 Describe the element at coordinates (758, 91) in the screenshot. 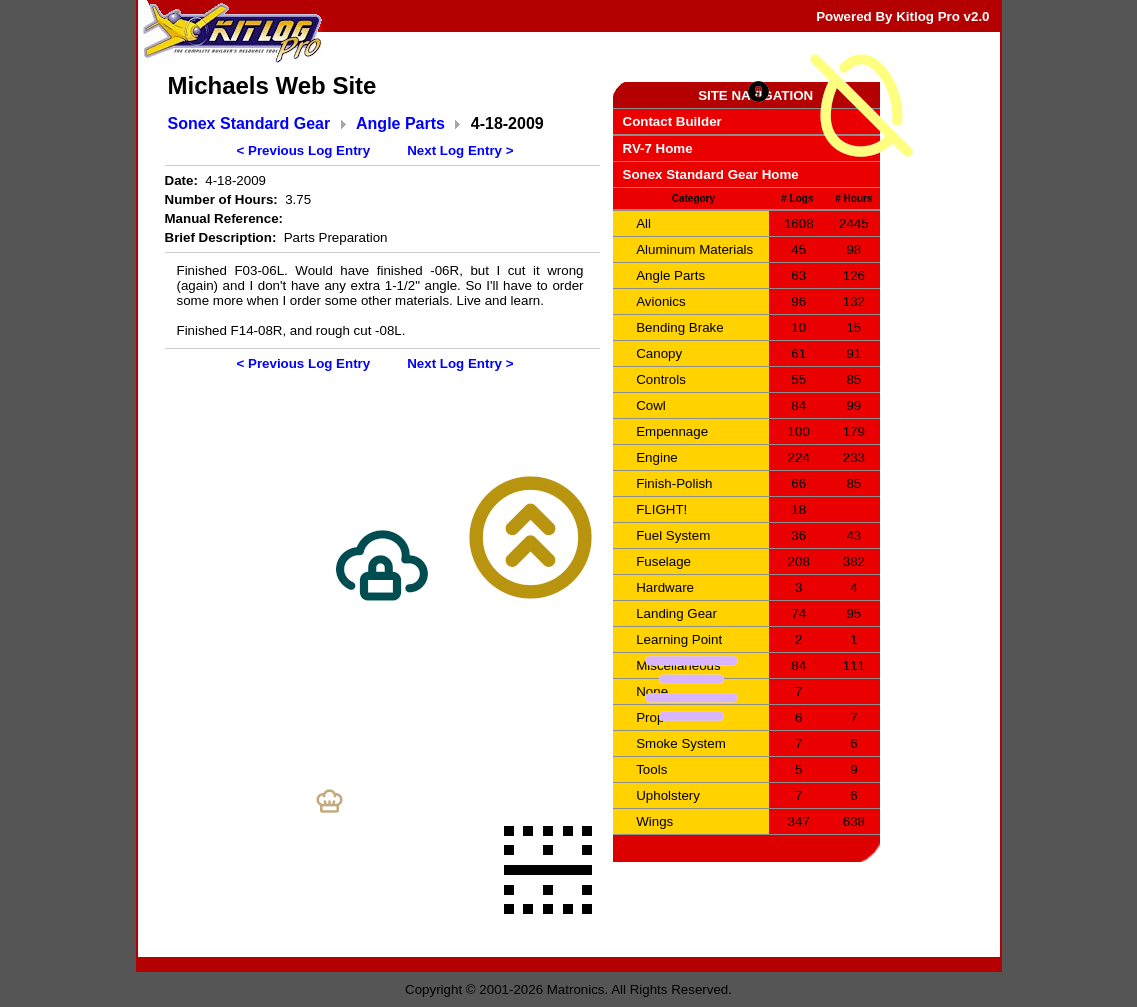

I see `indicates item number 9 in a numbered list or sequence` at that location.